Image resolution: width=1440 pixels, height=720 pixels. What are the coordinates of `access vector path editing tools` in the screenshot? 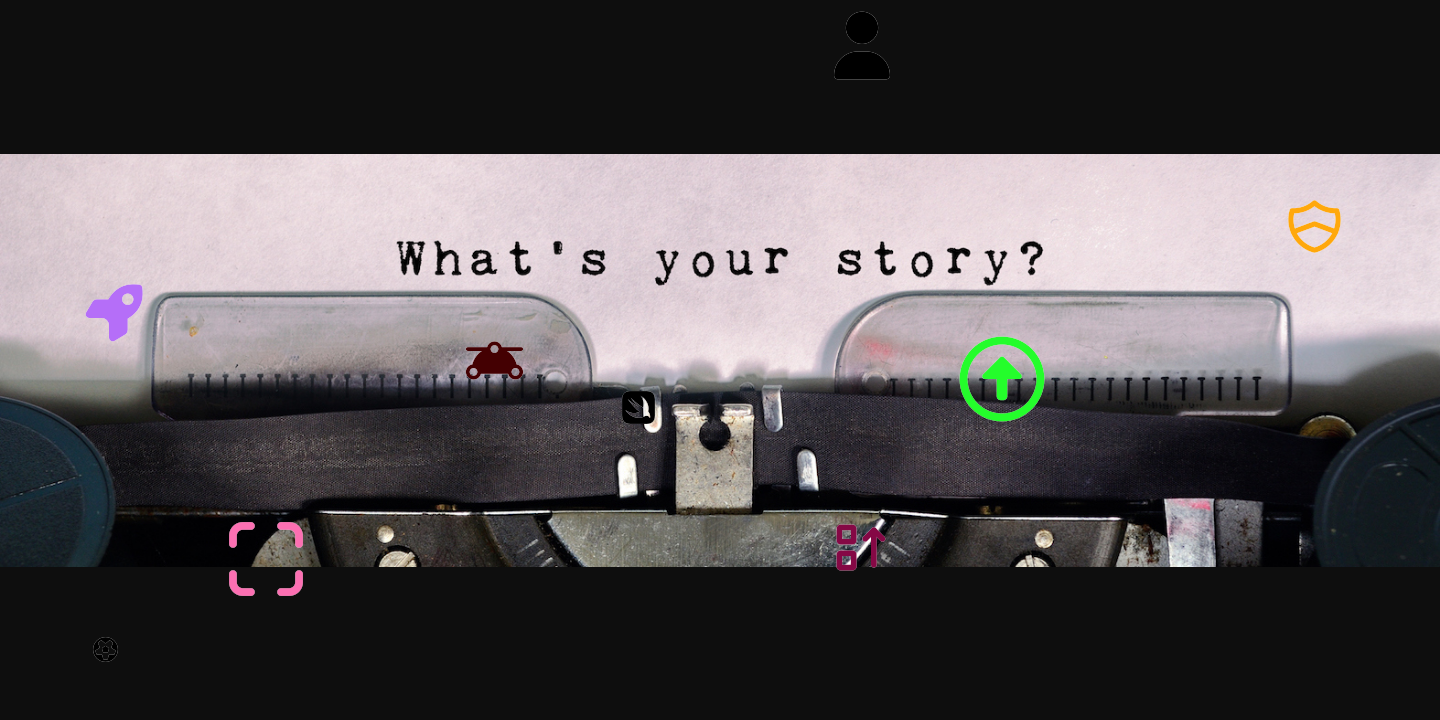 It's located at (494, 360).